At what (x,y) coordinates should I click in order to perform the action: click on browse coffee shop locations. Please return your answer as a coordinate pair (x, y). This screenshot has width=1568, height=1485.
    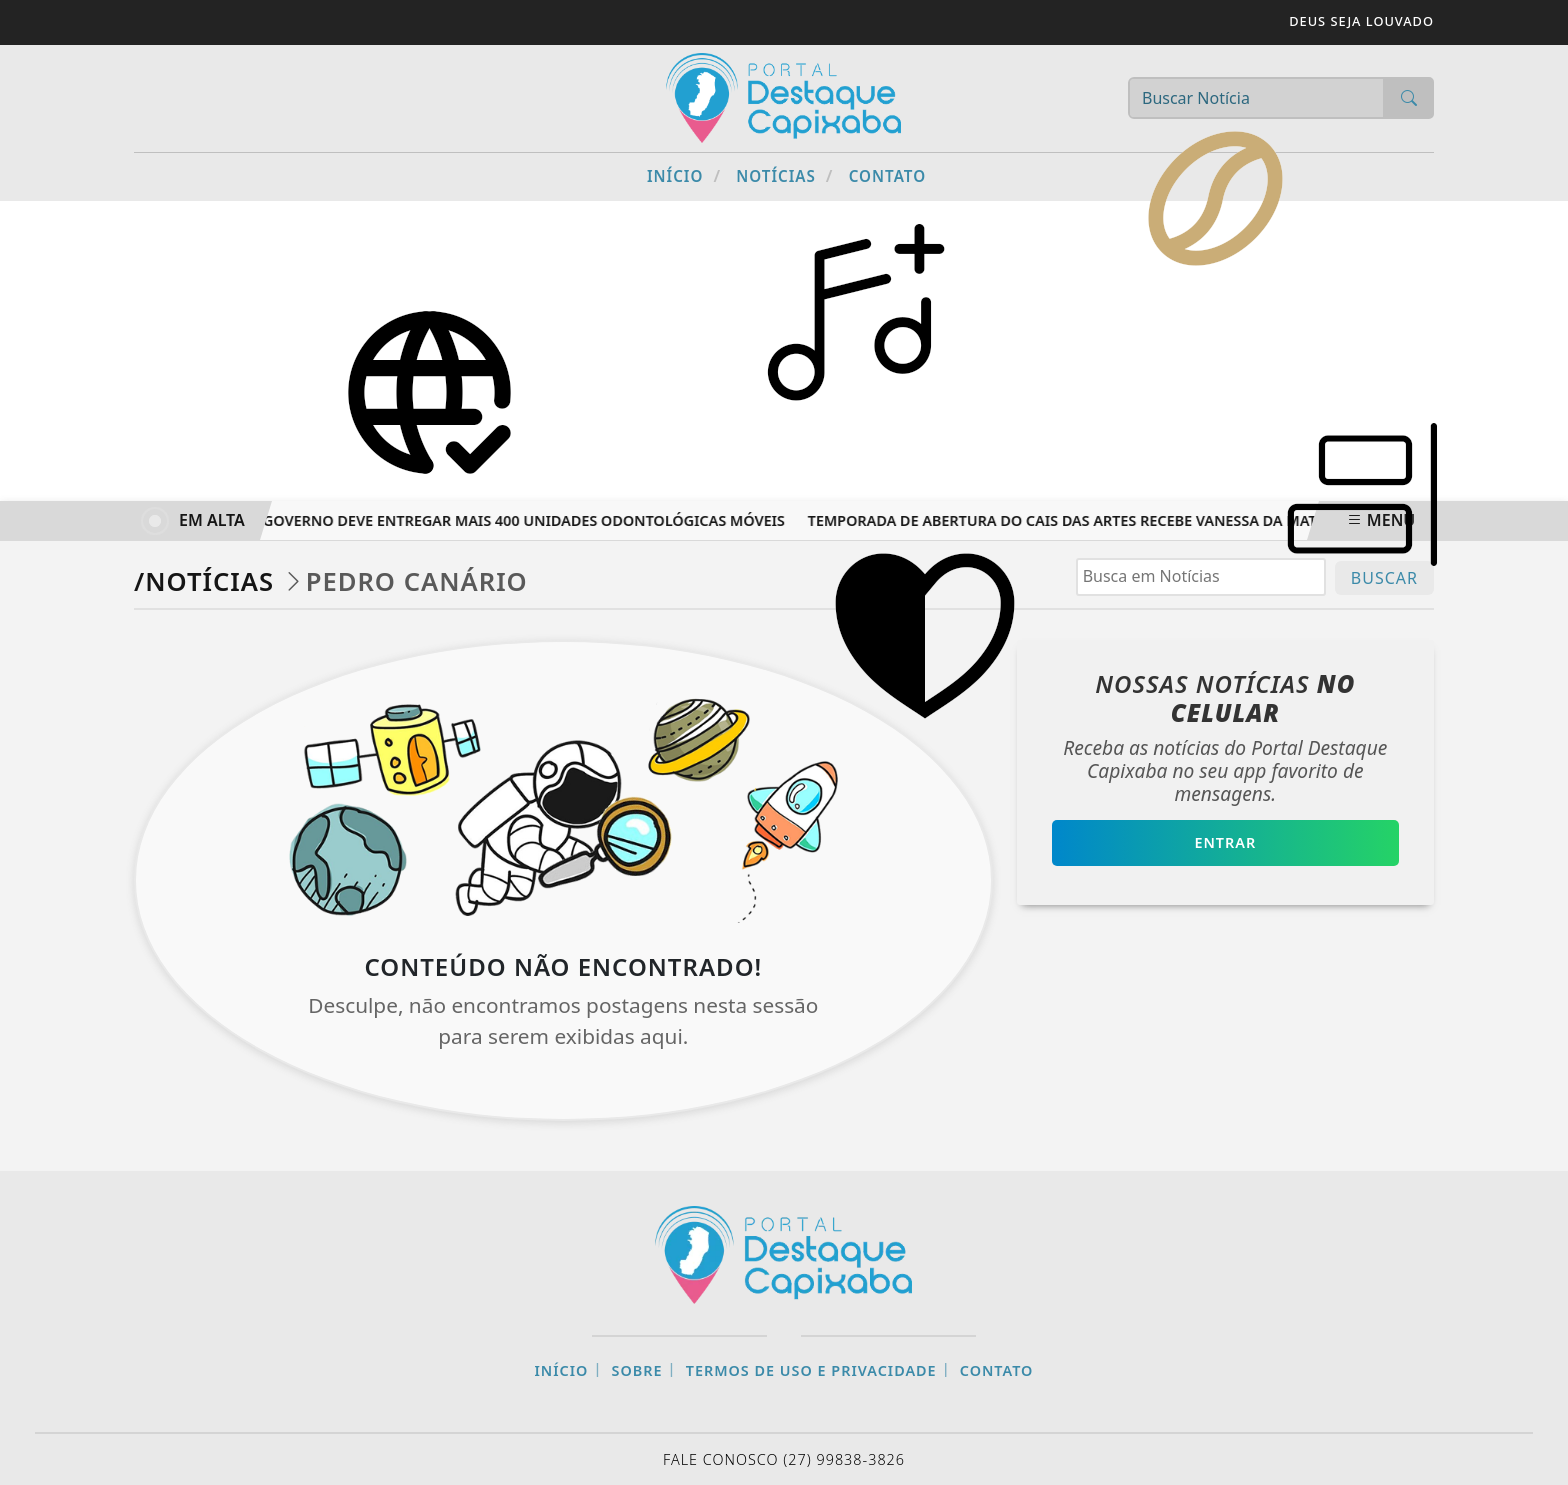
    Looking at the image, I should click on (1215, 198).